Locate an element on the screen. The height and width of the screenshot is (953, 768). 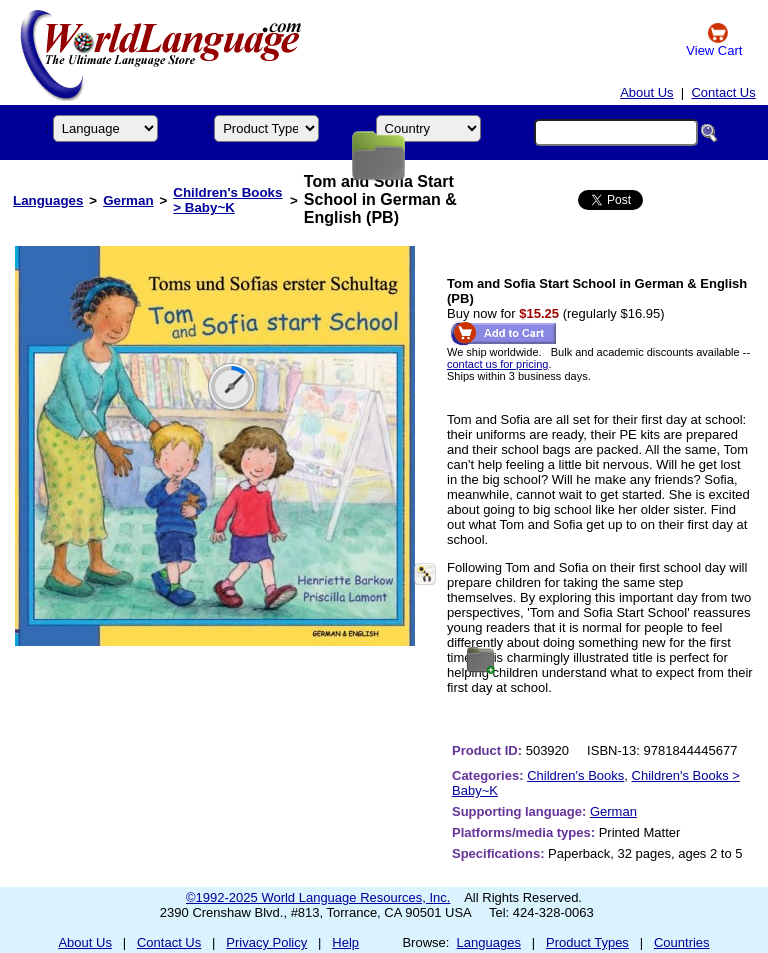
create a new folder is located at coordinates (480, 659).